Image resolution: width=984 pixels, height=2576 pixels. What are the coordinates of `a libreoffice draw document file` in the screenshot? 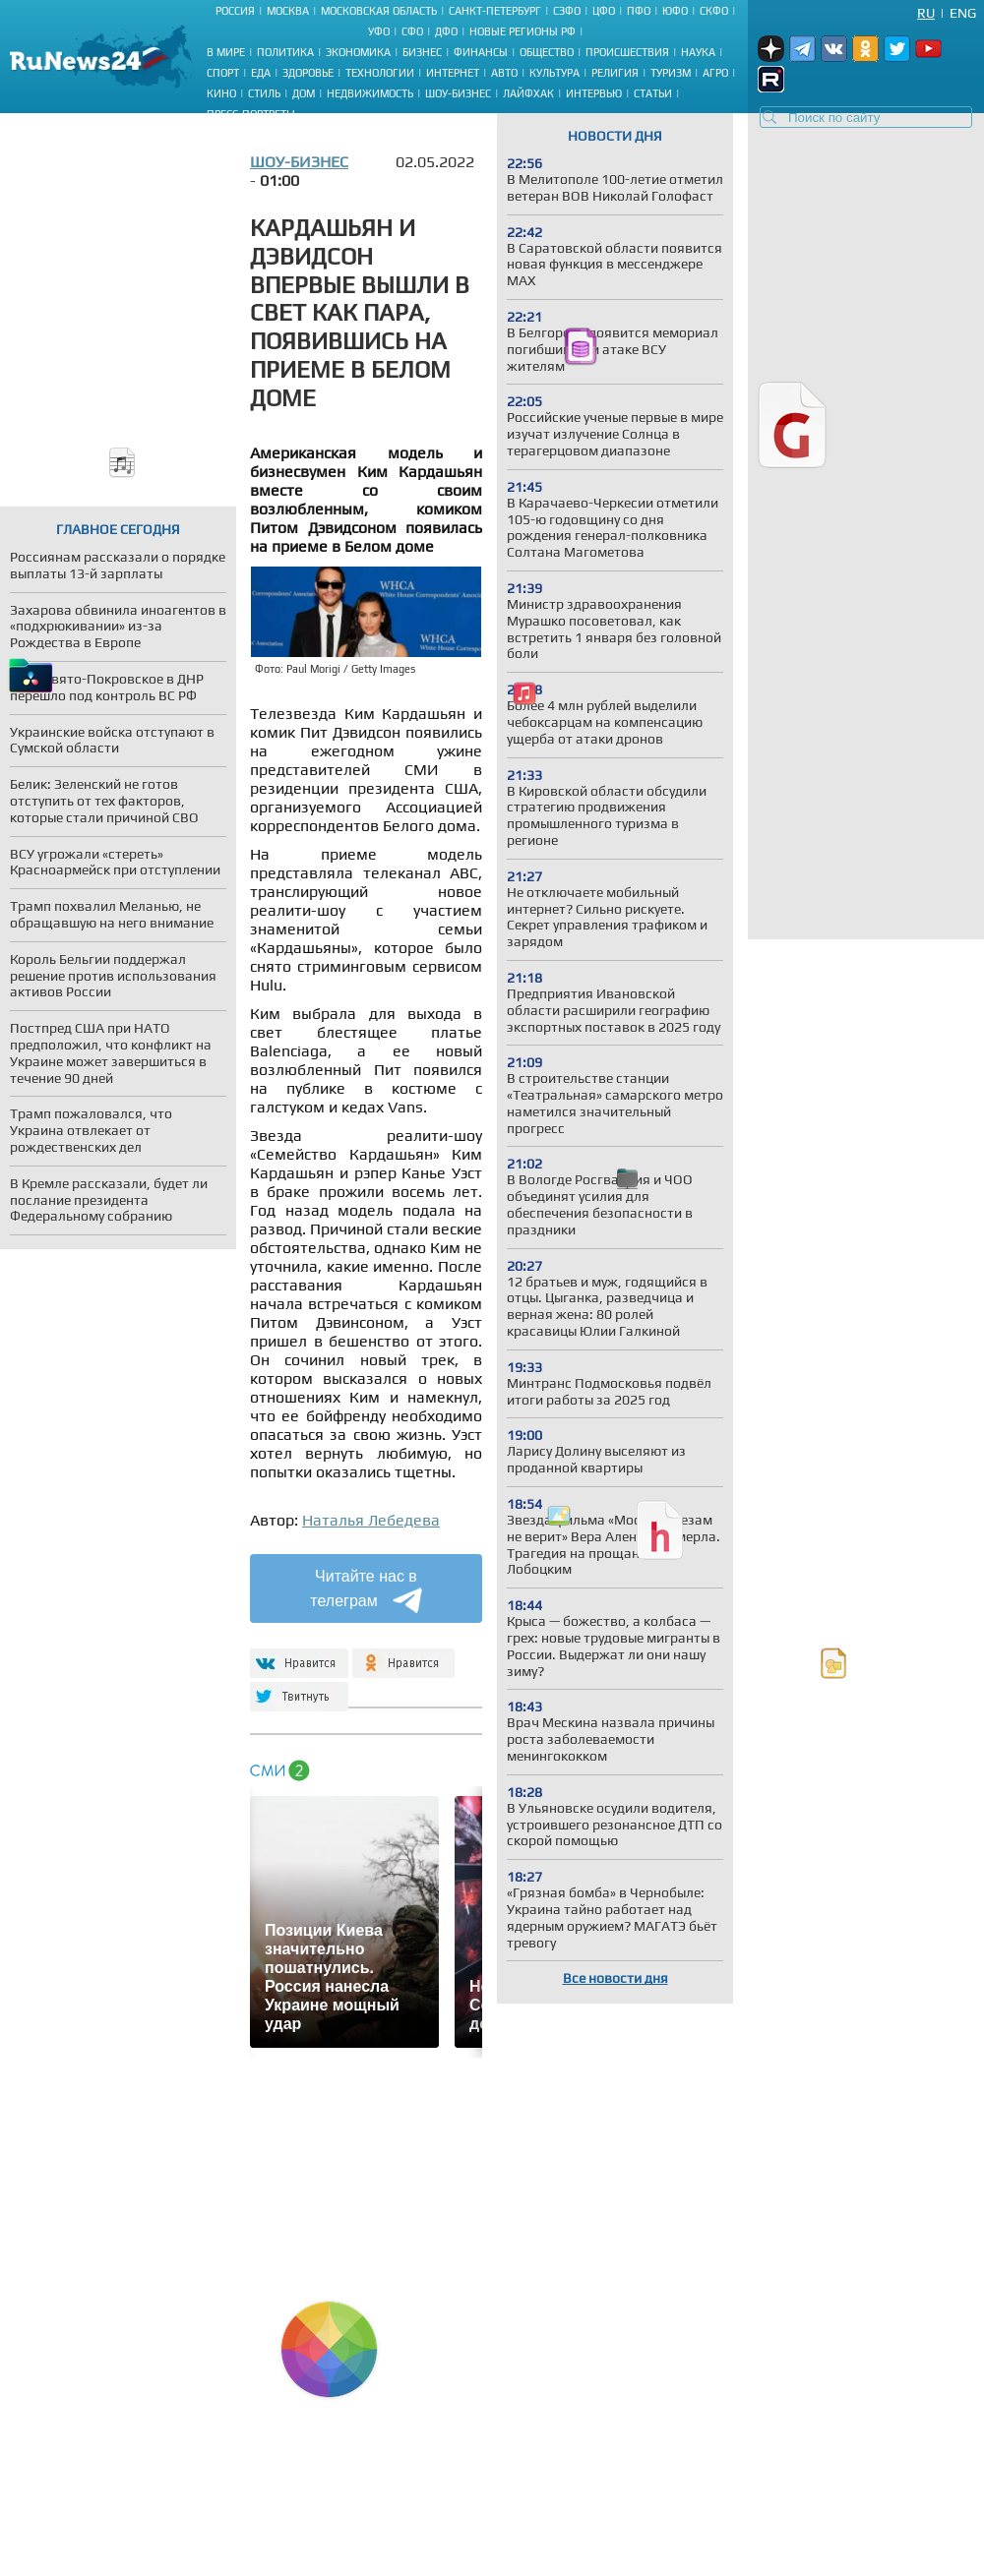 It's located at (833, 1663).